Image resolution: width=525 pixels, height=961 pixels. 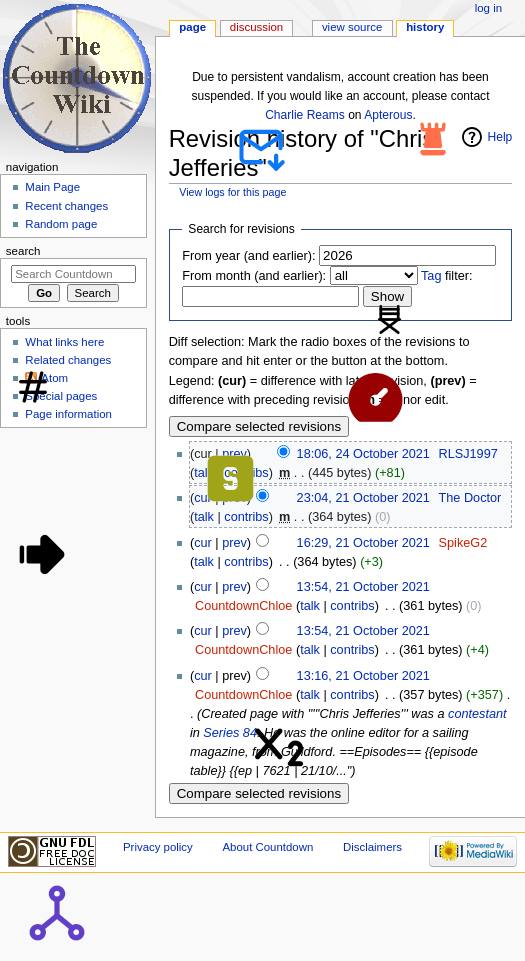 I want to click on download email or message, so click(x=261, y=147).